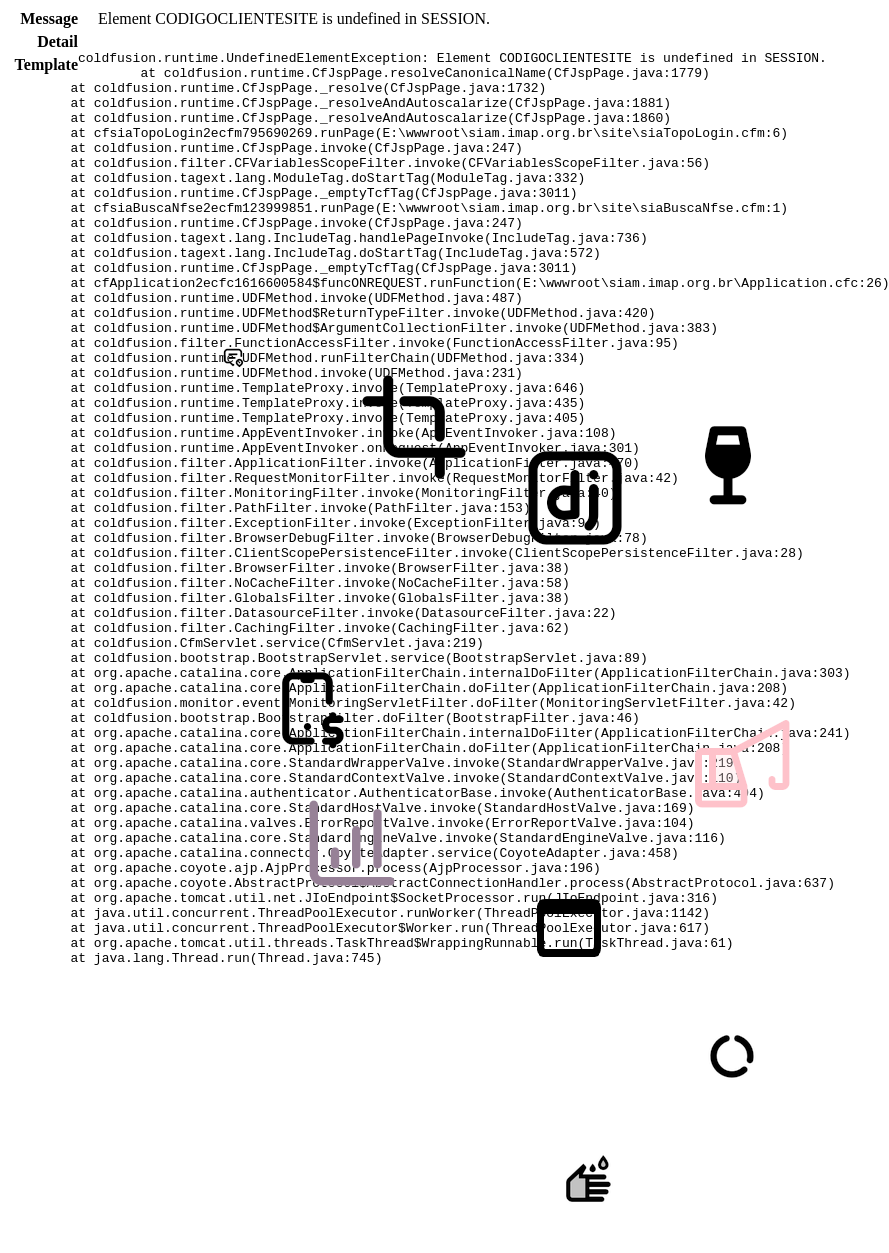 Image resolution: width=889 pixels, height=1253 pixels. What do you see at coordinates (352, 843) in the screenshot?
I see `view analytics or statistics` at bounding box center [352, 843].